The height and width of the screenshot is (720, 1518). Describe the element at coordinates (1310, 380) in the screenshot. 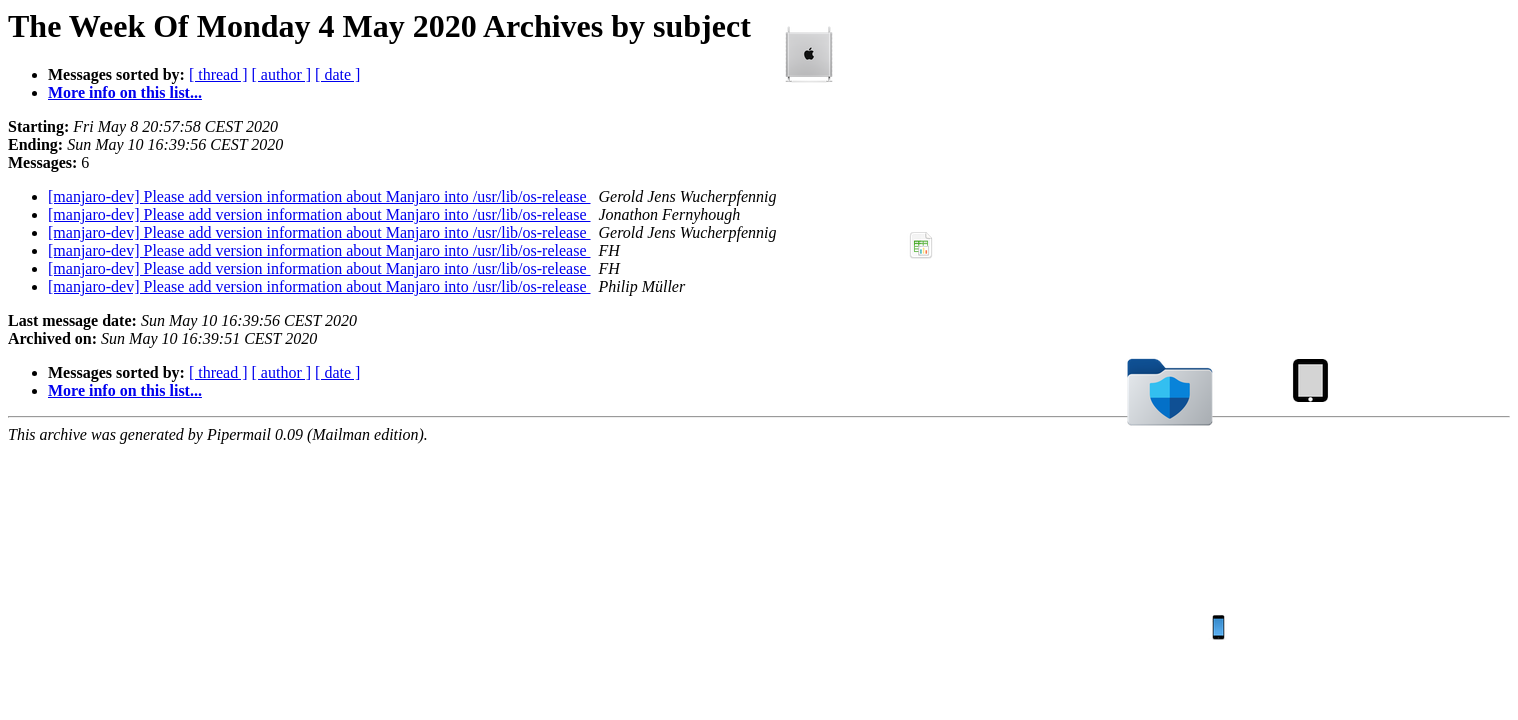

I see `view connected iPad device` at that location.